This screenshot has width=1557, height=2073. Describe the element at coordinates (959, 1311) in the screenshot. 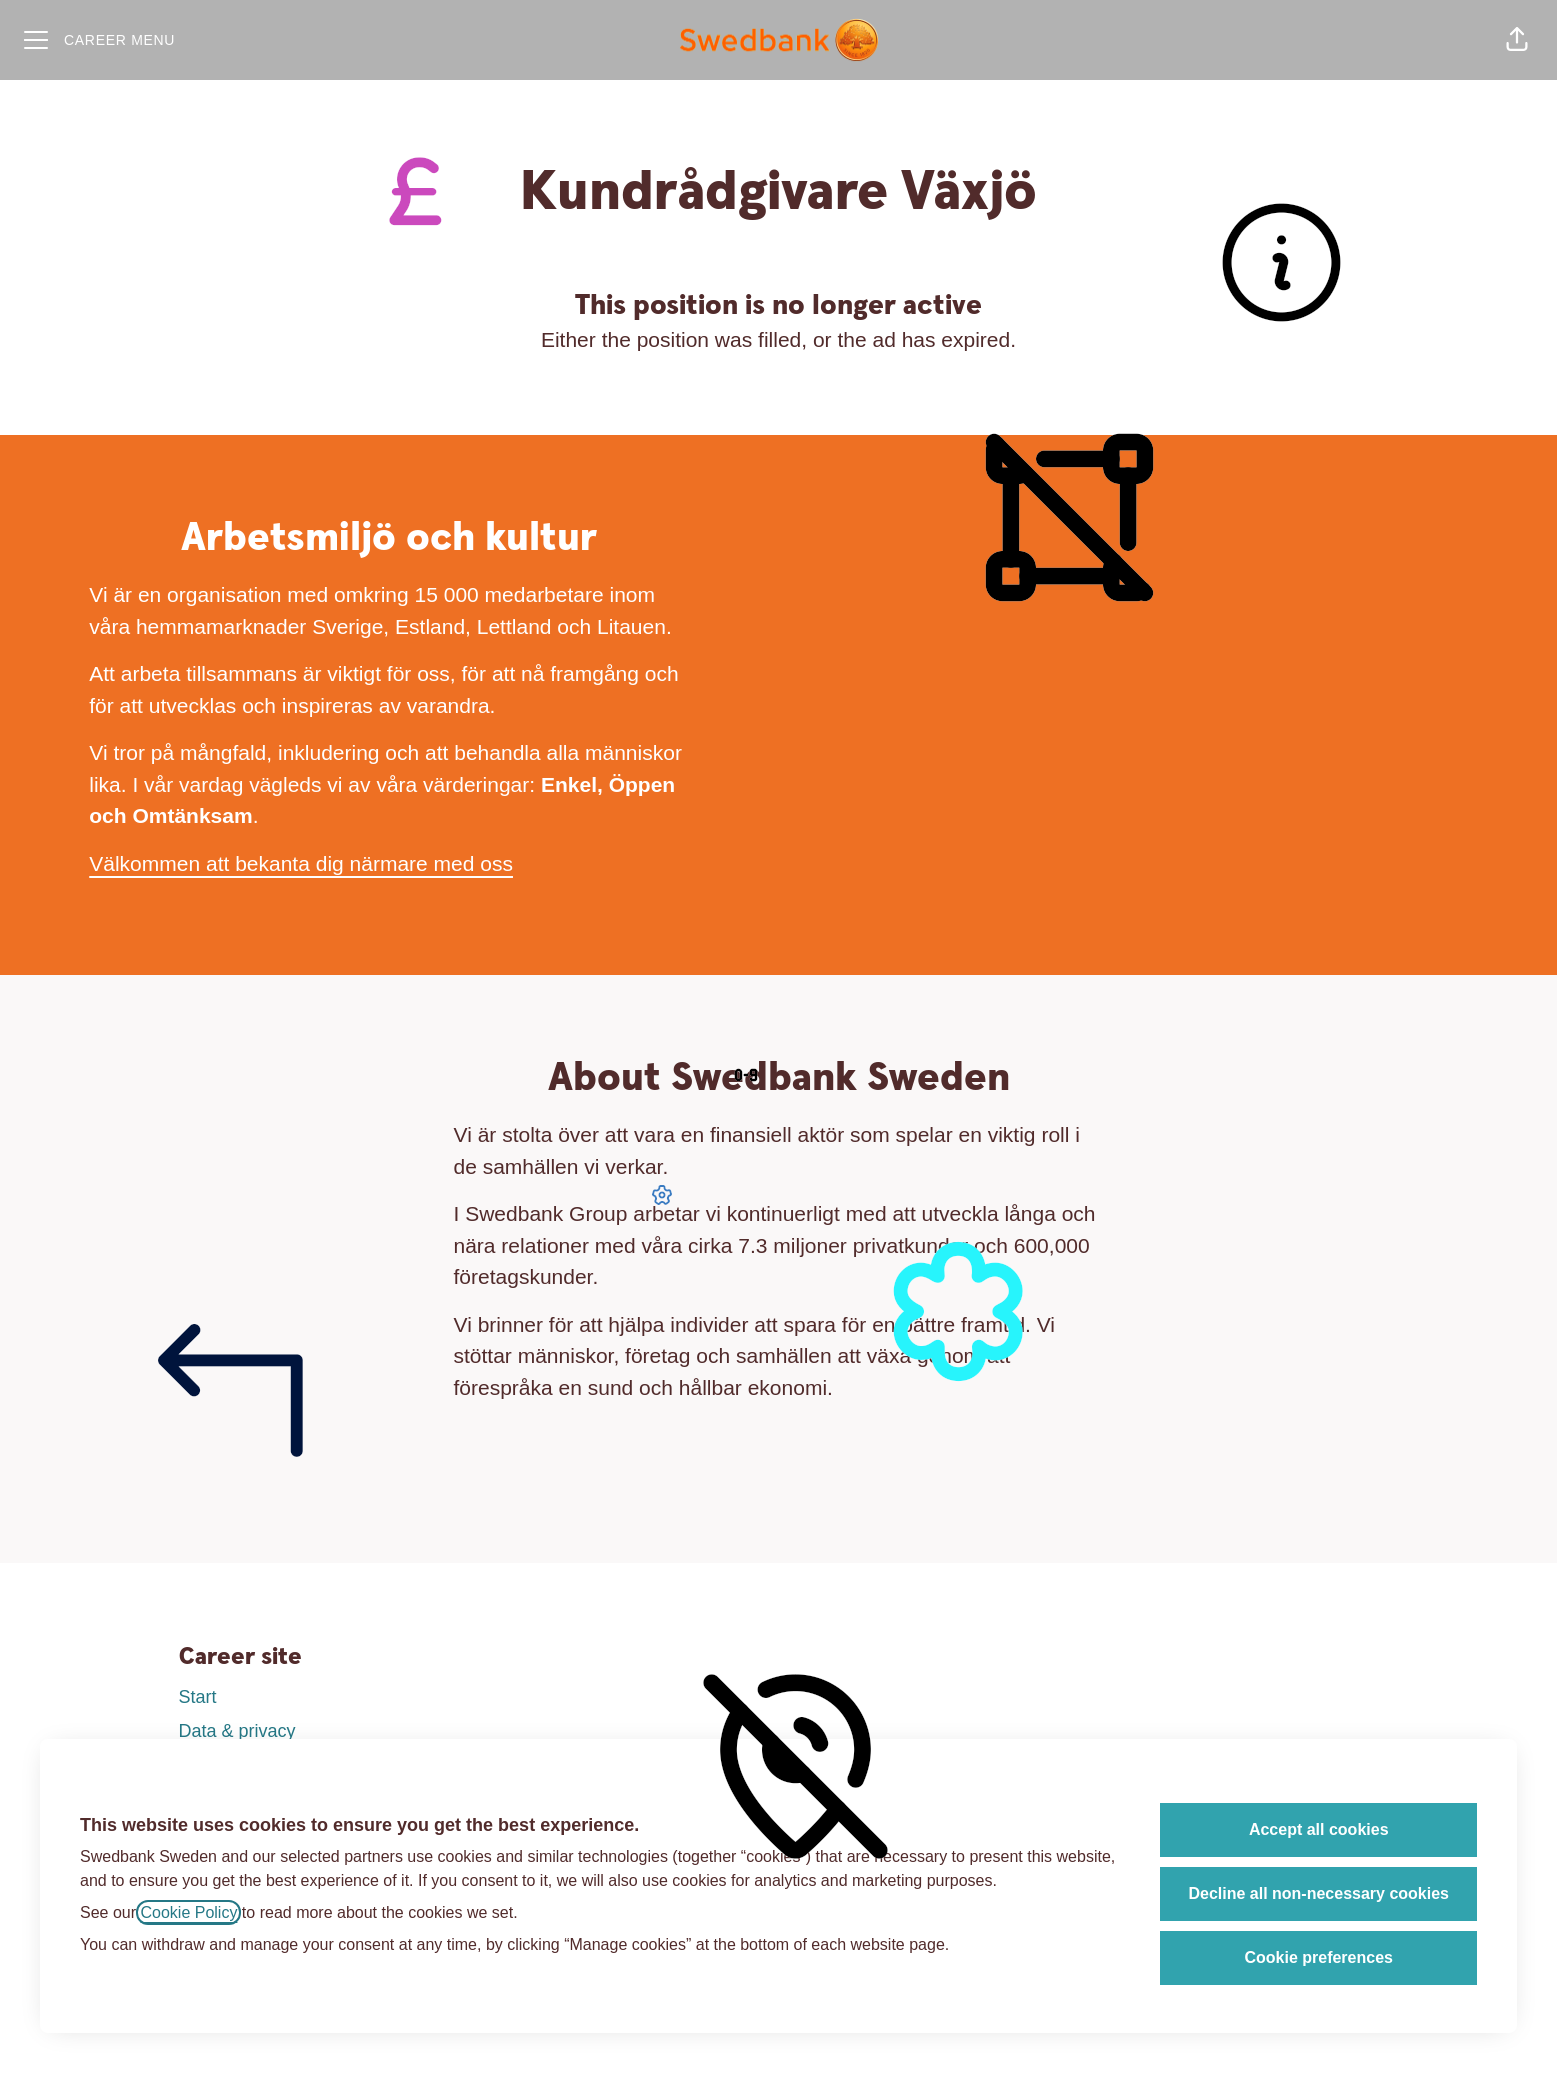

I see `indicates a michelin star rating or award` at that location.